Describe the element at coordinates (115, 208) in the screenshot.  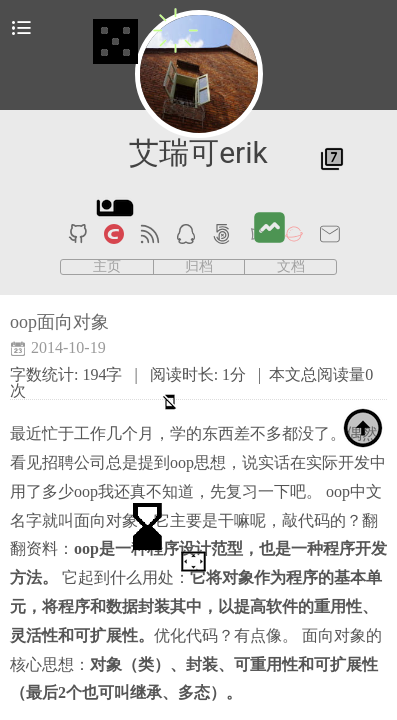
I see `select a lie-flat or suite seat option` at that location.